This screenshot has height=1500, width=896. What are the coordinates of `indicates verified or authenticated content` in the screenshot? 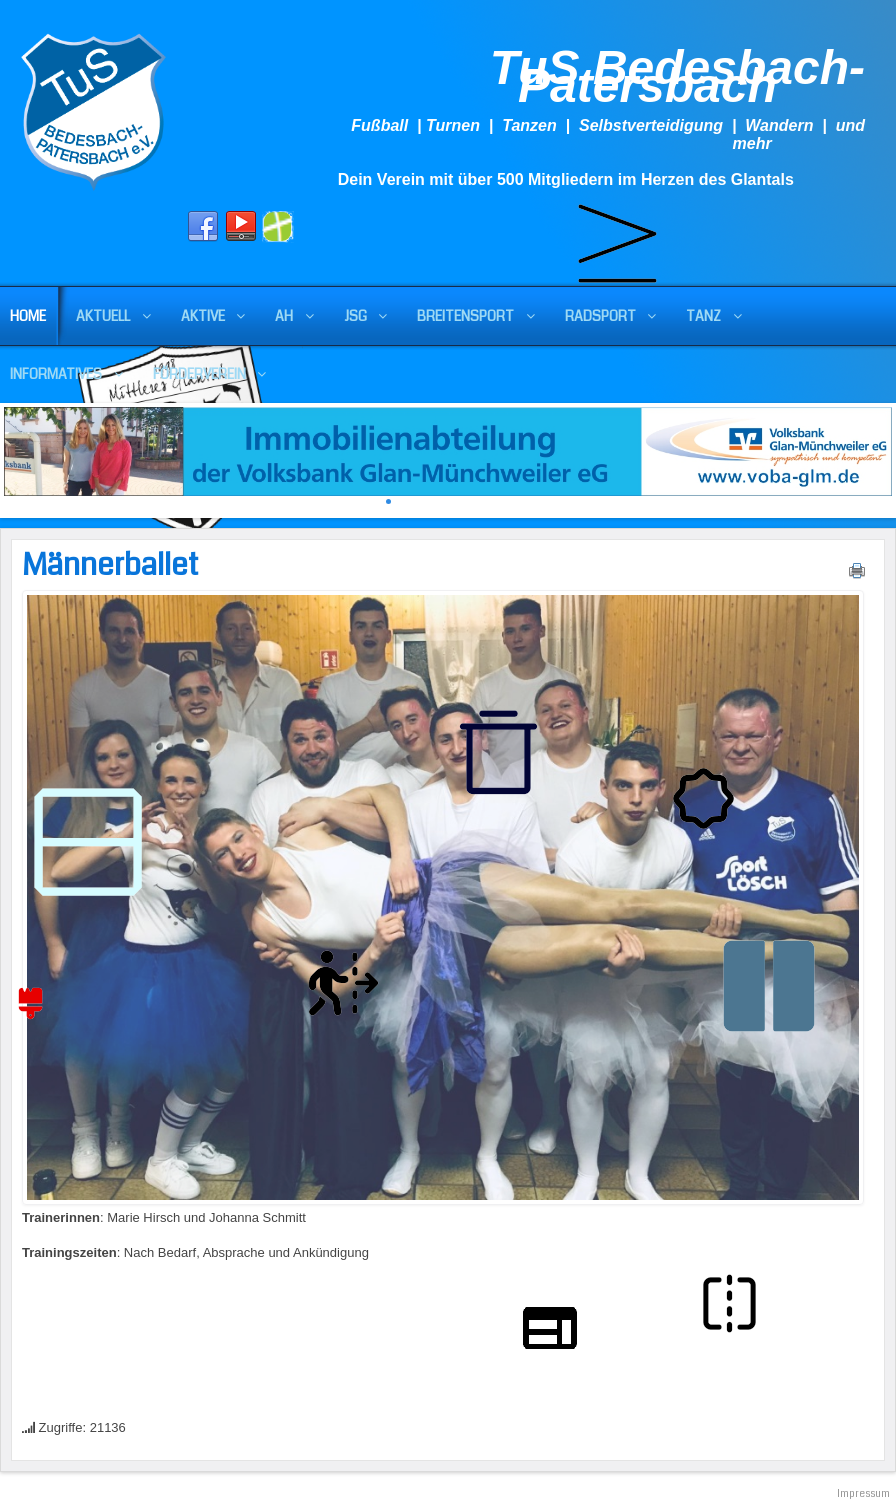 It's located at (703, 798).